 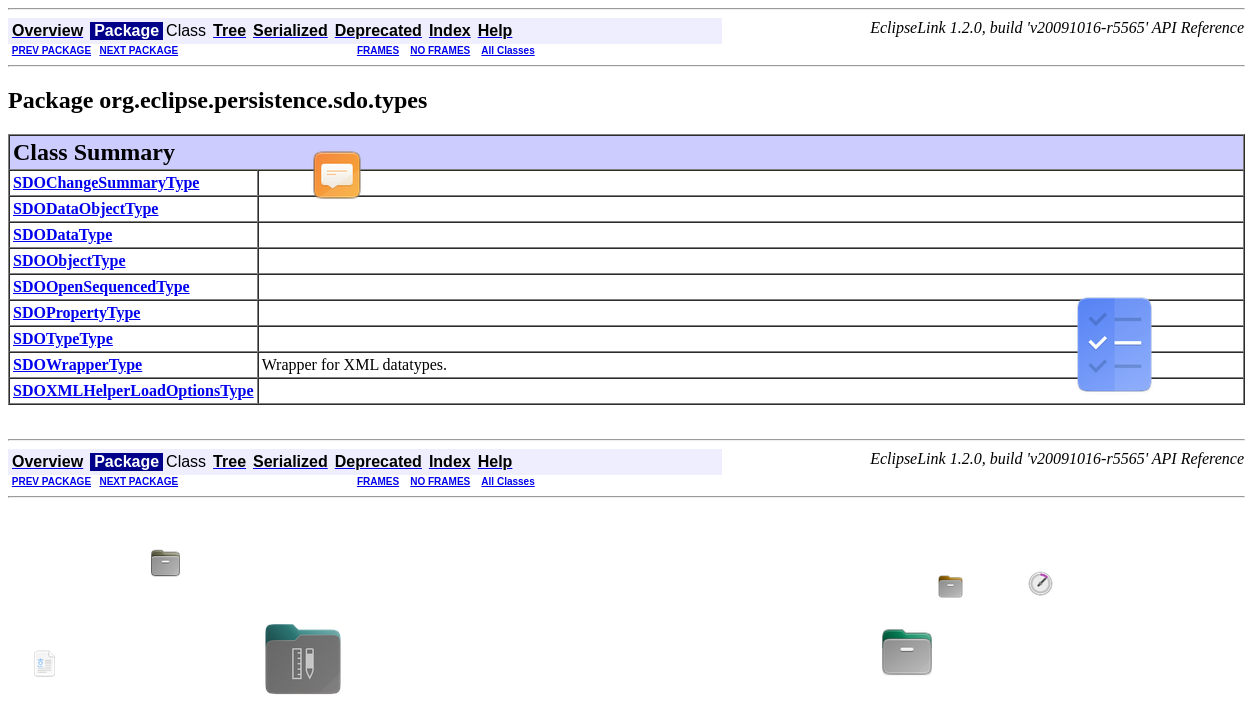 I want to click on open work tasks or to-do list app, so click(x=1114, y=344).